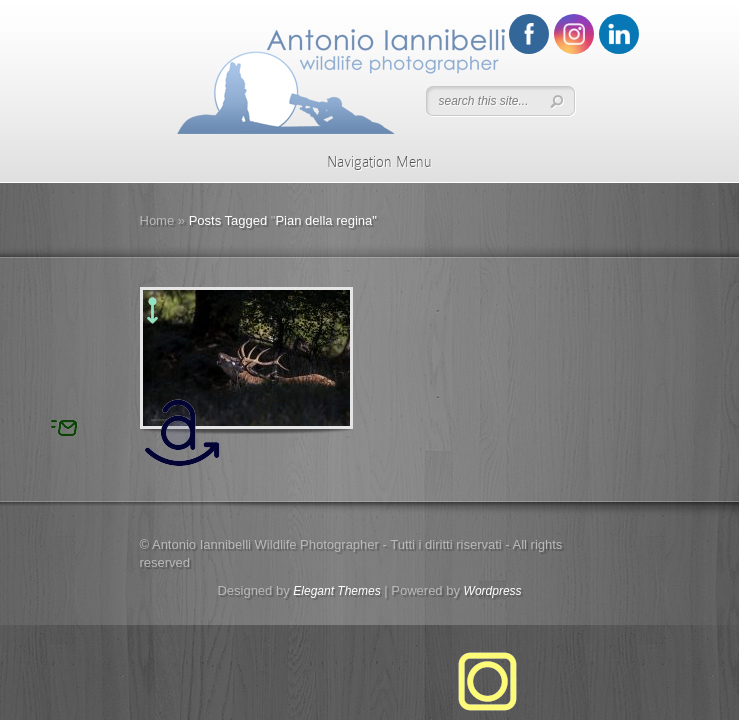 Image resolution: width=739 pixels, height=720 pixels. I want to click on scroll down or view more content, so click(152, 310).